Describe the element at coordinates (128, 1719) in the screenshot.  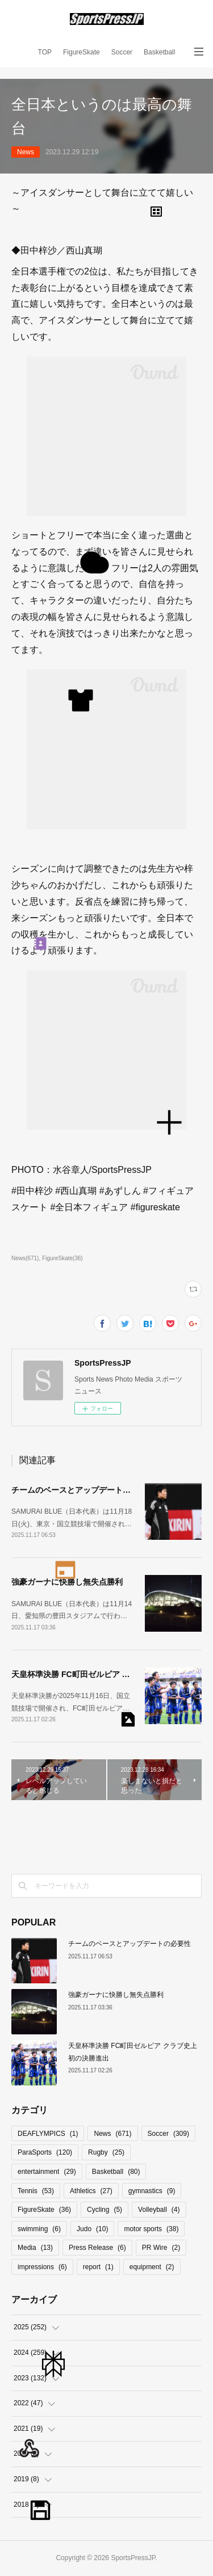
I see `view image file` at that location.